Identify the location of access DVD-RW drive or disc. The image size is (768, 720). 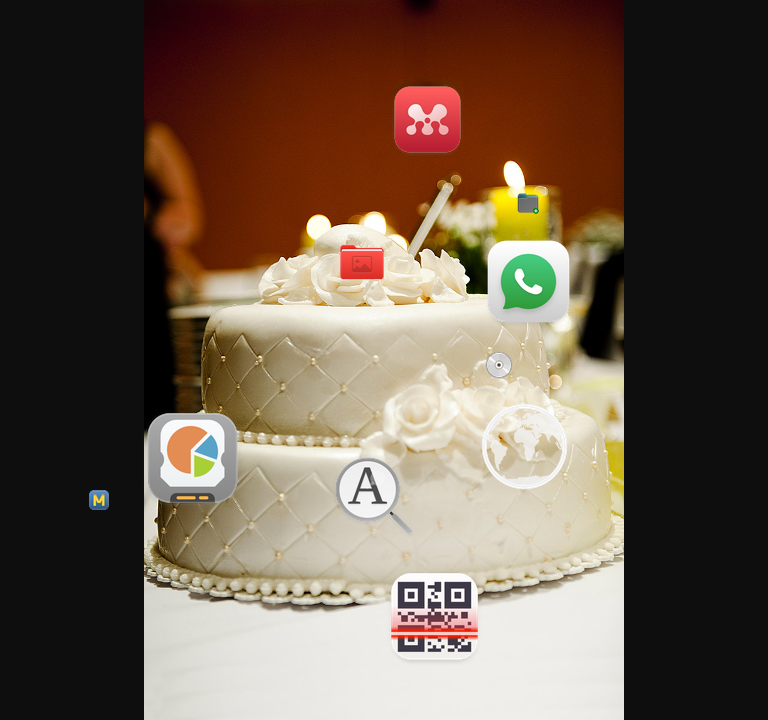
(499, 365).